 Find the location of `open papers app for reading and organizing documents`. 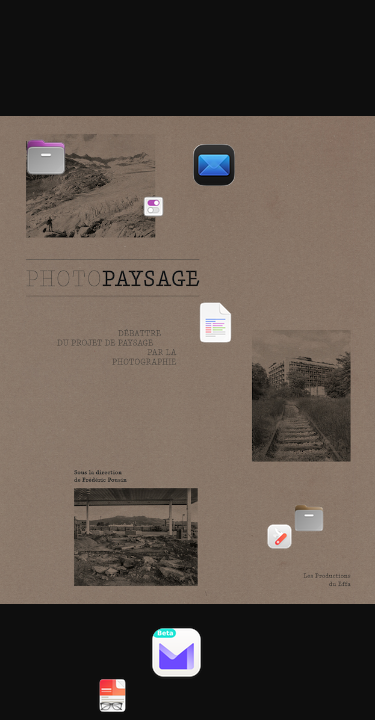

open papers app for reading and organizing documents is located at coordinates (112, 695).